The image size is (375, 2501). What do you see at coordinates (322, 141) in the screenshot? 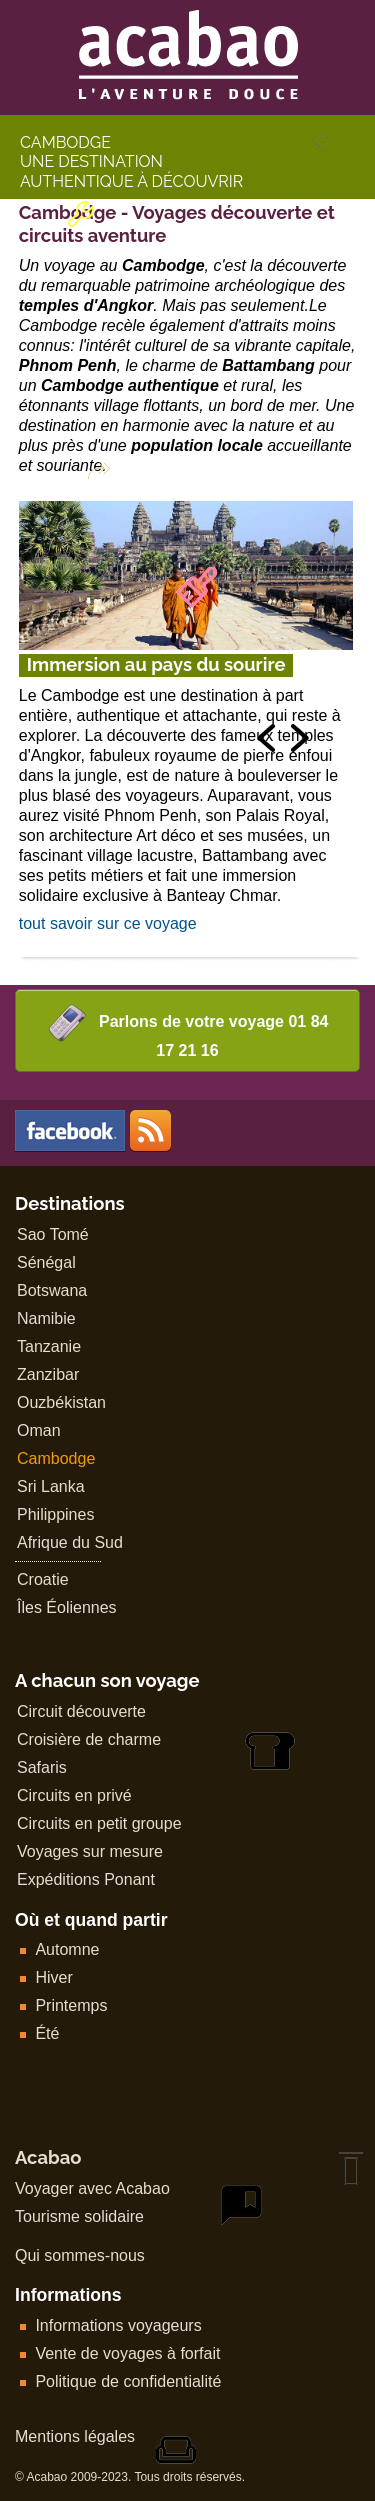
I see `unlink or disconnect items` at bounding box center [322, 141].